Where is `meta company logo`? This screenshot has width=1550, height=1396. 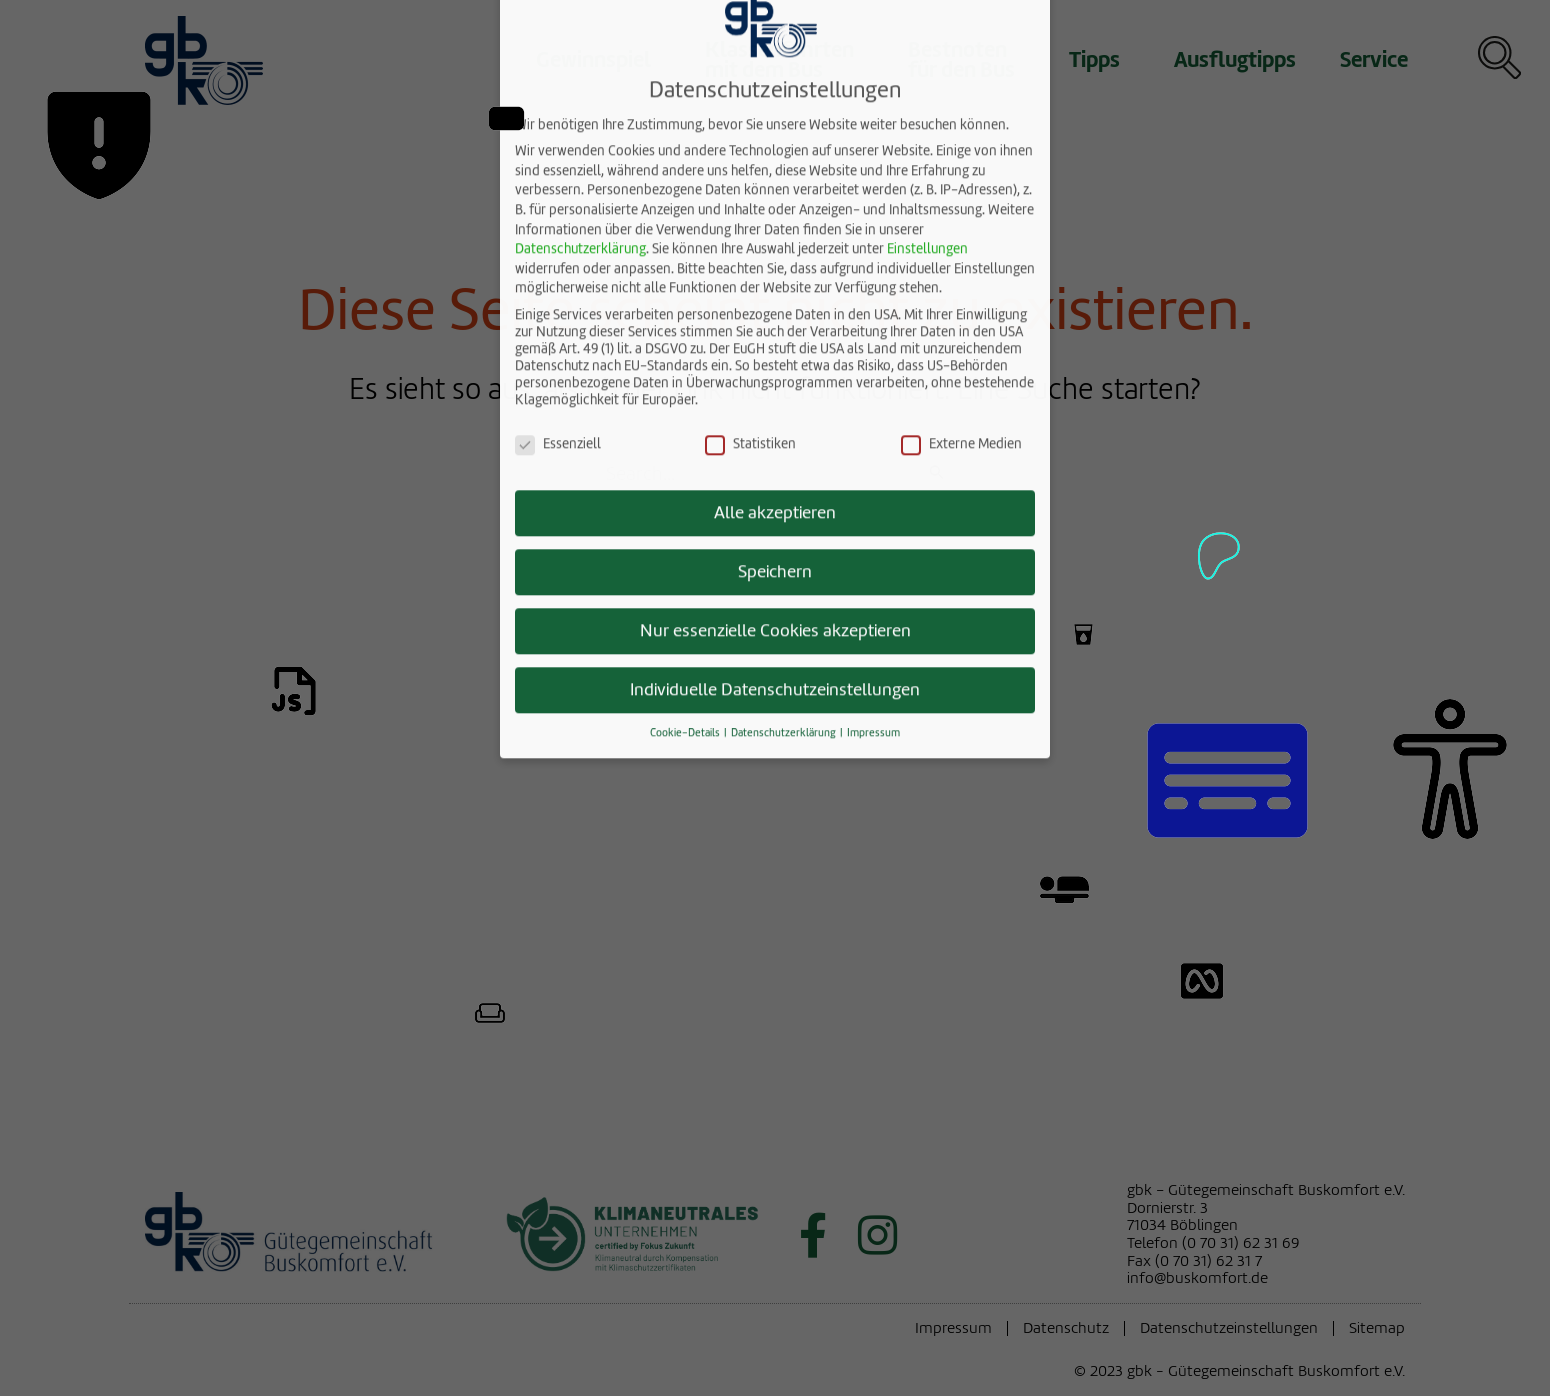
meta company logo is located at coordinates (1202, 981).